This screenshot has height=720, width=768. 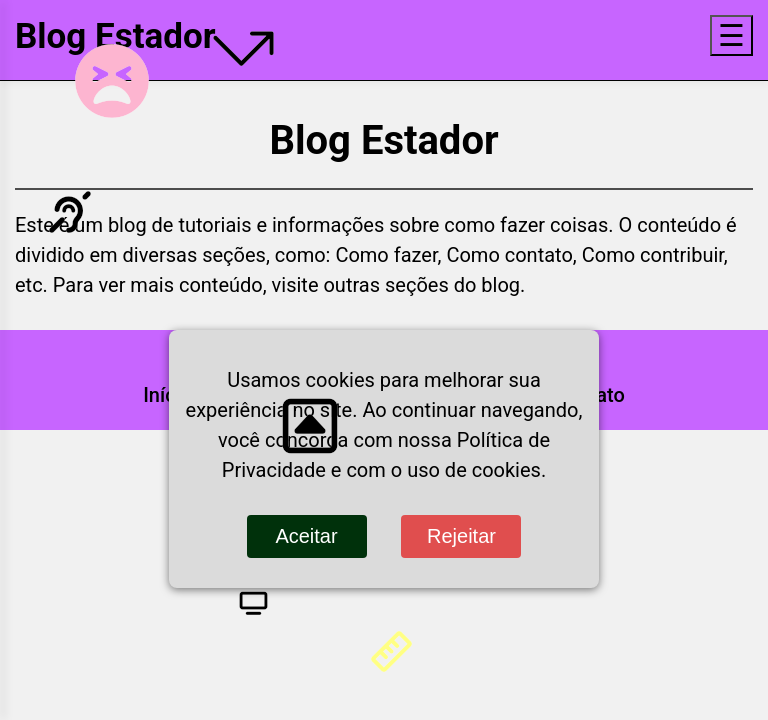 What do you see at coordinates (243, 46) in the screenshot?
I see `reply to a message` at bounding box center [243, 46].